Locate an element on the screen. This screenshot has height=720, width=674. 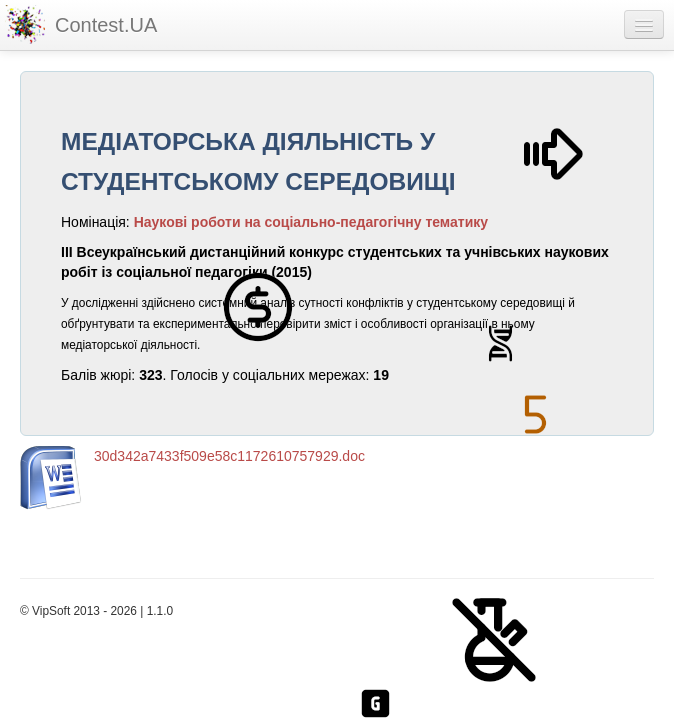
google or gmail app shortcut is located at coordinates (375, 703).